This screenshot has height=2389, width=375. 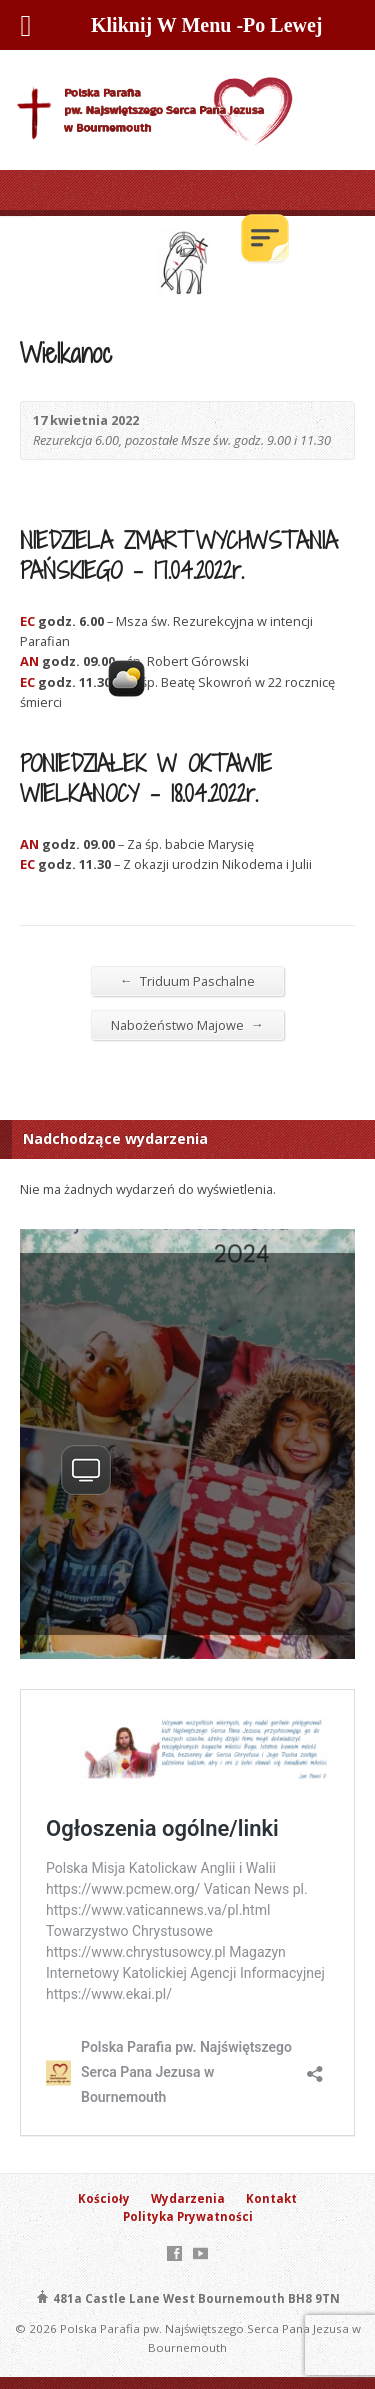 What do you see at coordinates (126, 678) in the screenshot?
I see `open the weather app` at bounding box center [126, 678].